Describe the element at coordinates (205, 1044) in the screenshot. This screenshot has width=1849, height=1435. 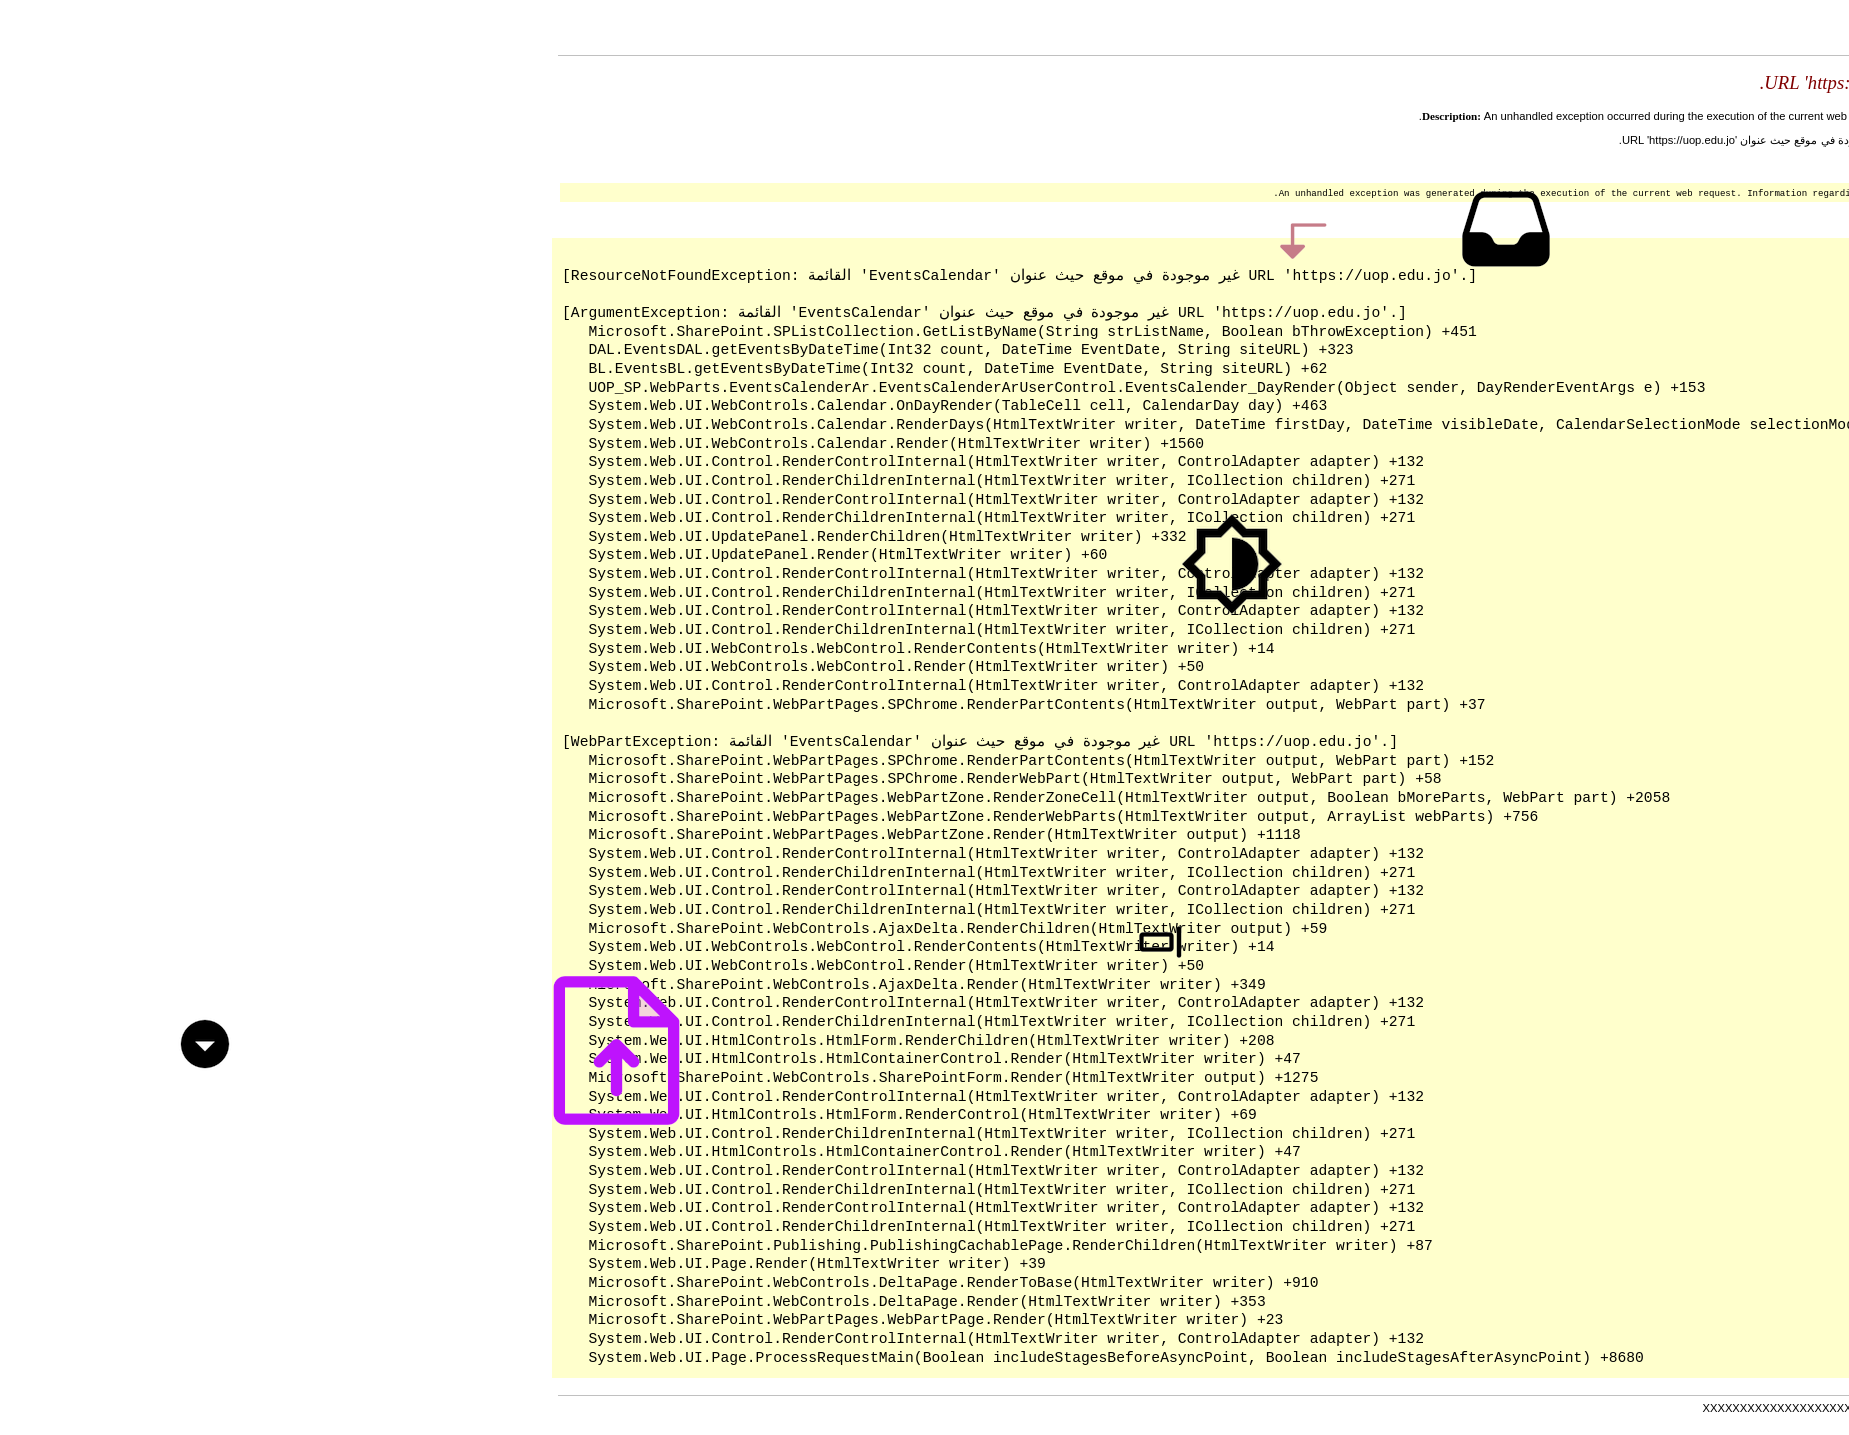
I see `tap to expand dropdown menu` at that location.